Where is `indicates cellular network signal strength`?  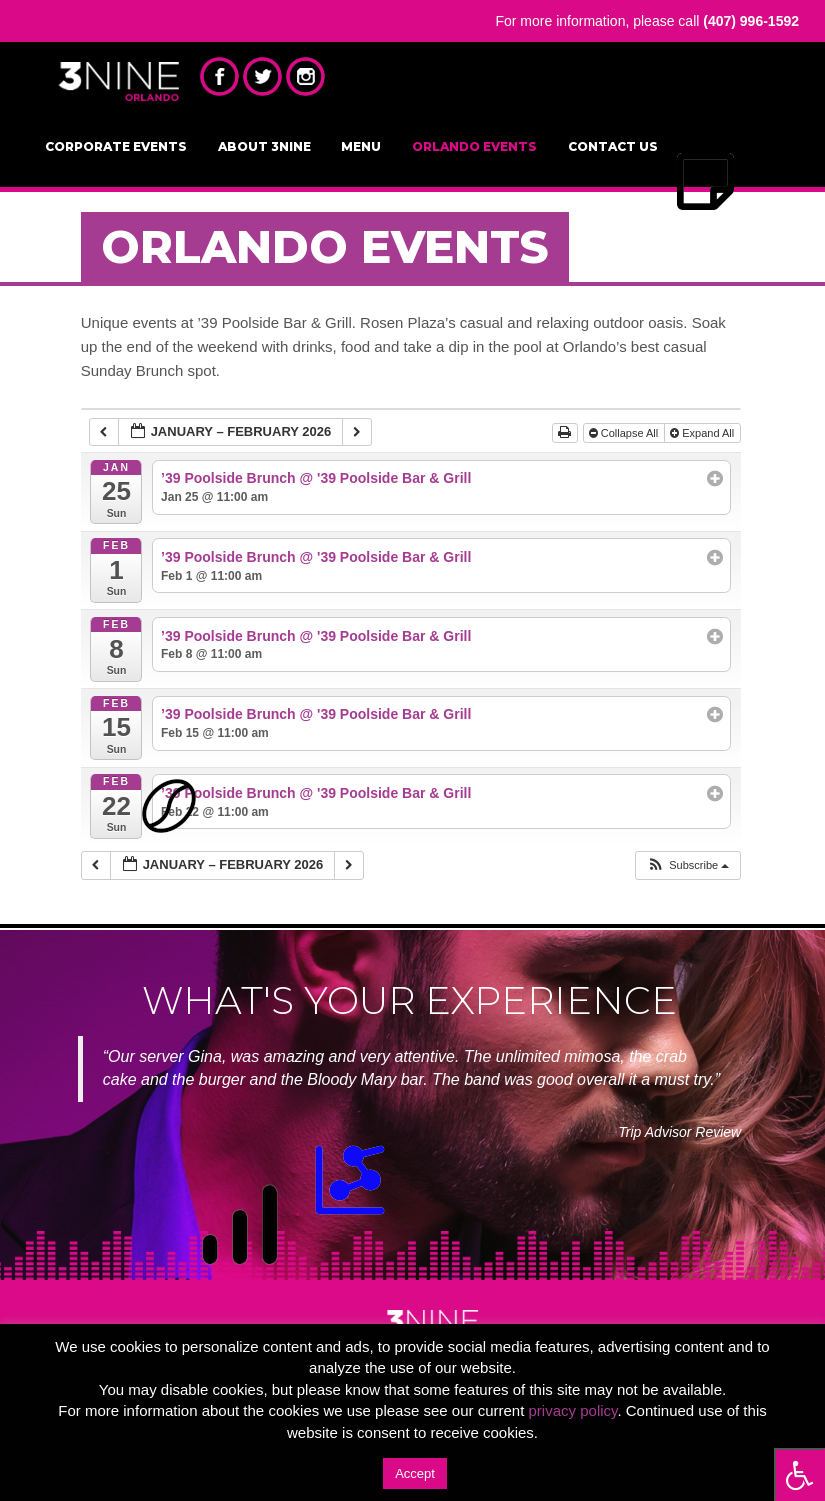
indicates cellular network signal strength is located at coordinates (237, 1224).